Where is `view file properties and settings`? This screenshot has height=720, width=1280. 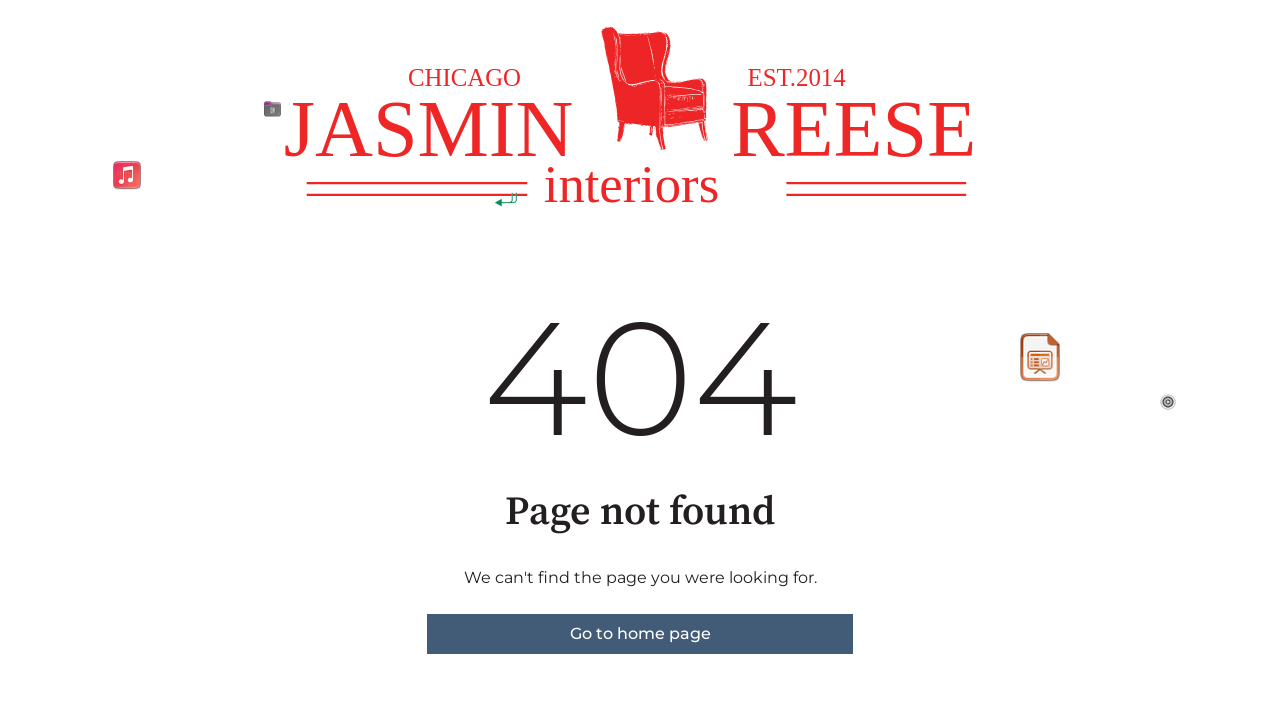
view file properties and settings is located at coordinates (1168, 402).